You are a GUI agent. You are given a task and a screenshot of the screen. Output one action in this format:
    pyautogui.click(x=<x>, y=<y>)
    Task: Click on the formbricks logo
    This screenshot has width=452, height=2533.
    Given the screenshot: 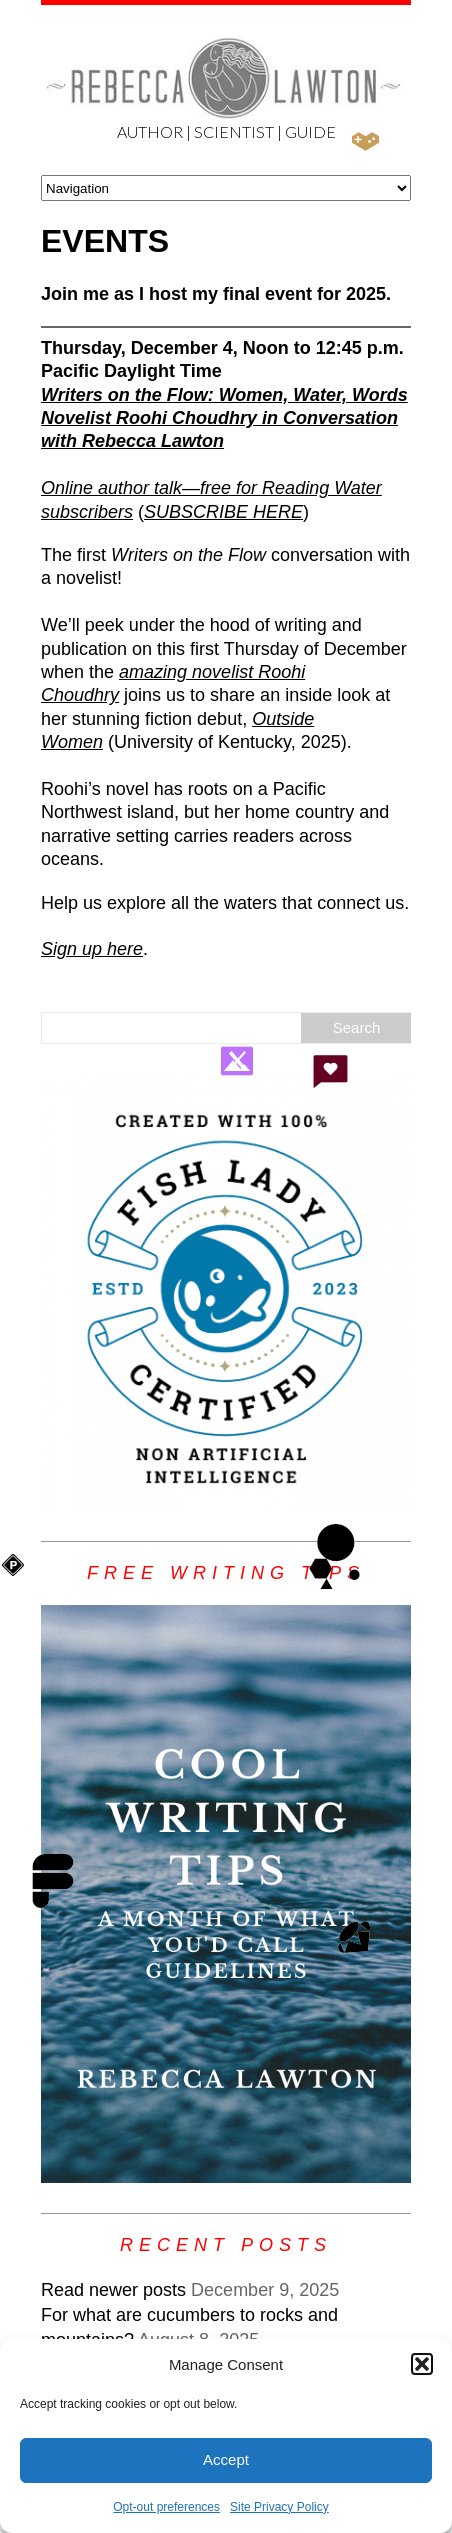 What is the action you would take?
    pyautogui.click(x=53, y=1881)
    